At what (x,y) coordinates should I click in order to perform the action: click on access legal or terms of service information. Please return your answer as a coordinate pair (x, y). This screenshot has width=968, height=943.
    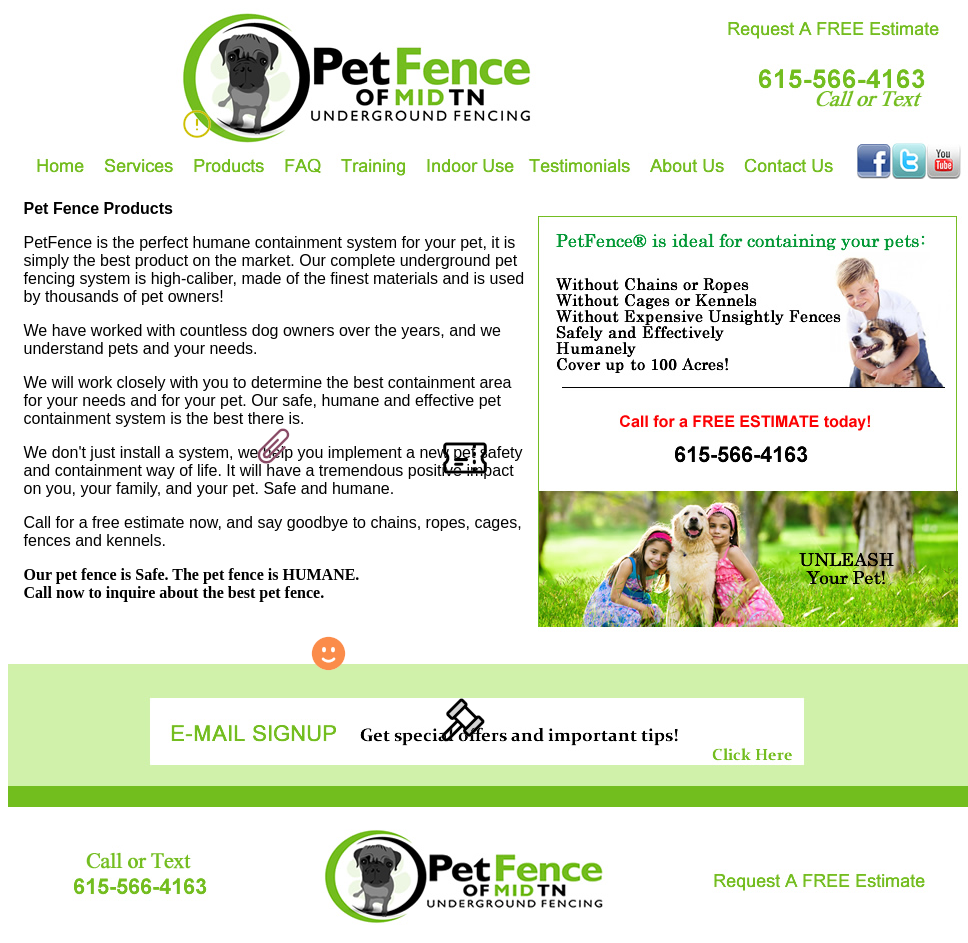
    Looking at the image, I should click on (461, 721).